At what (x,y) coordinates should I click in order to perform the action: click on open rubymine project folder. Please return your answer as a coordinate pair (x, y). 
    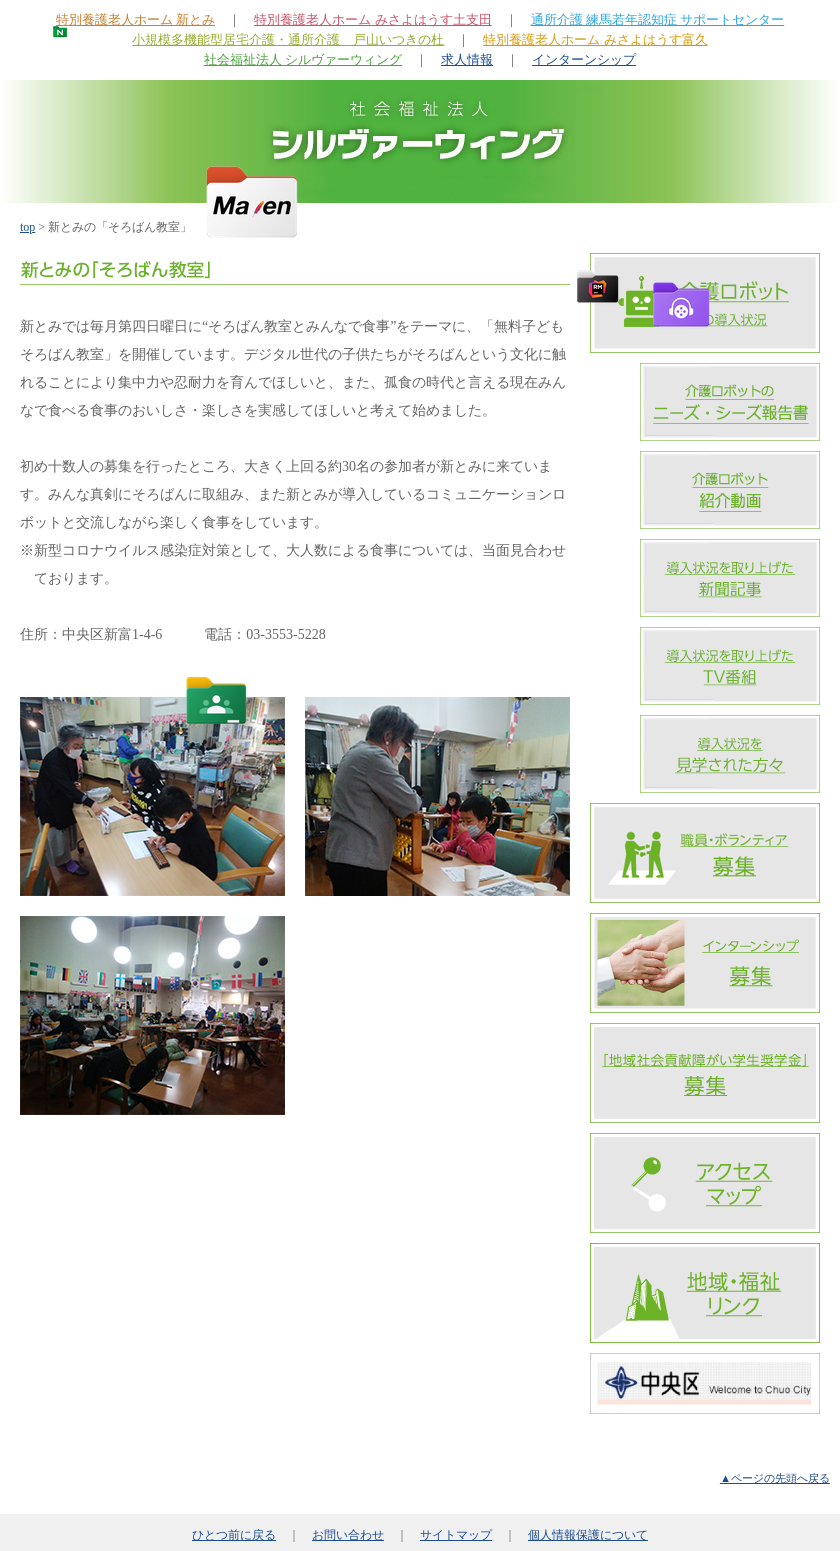
    Looking at the image, I should click on (597, 287).